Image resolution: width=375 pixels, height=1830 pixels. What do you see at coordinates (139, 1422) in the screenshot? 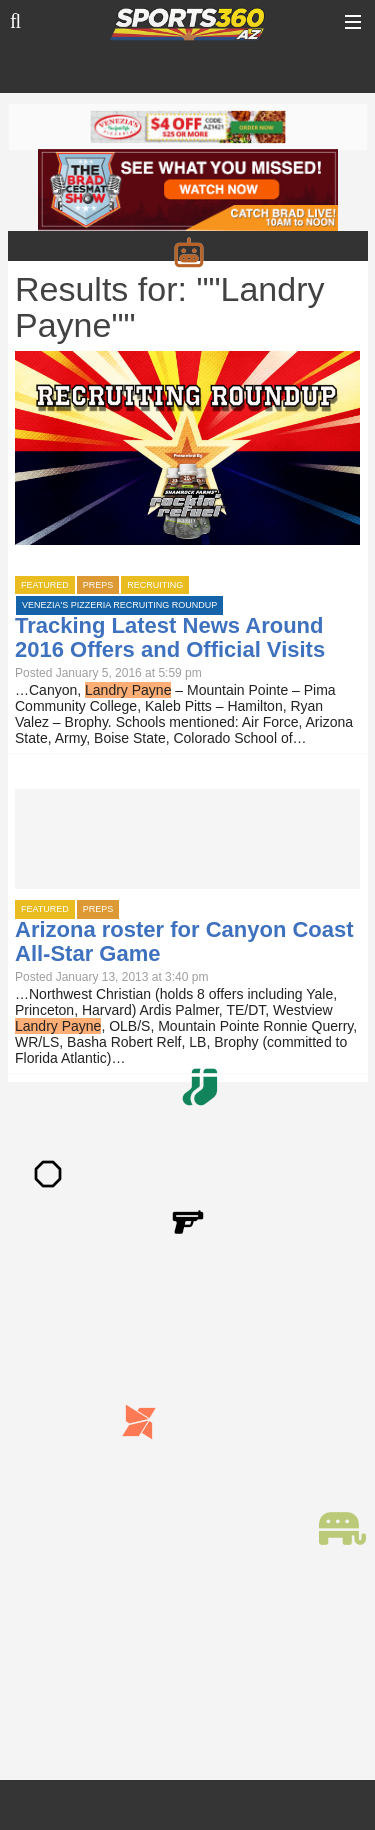
I see `MODX content management system logo` at bounding box center [139, 1422].